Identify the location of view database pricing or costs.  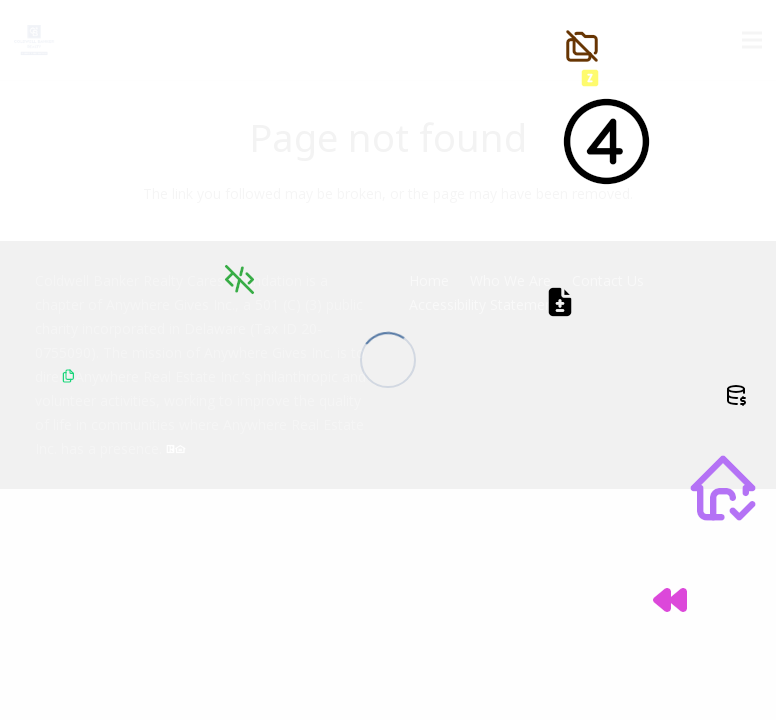
(736, 395).